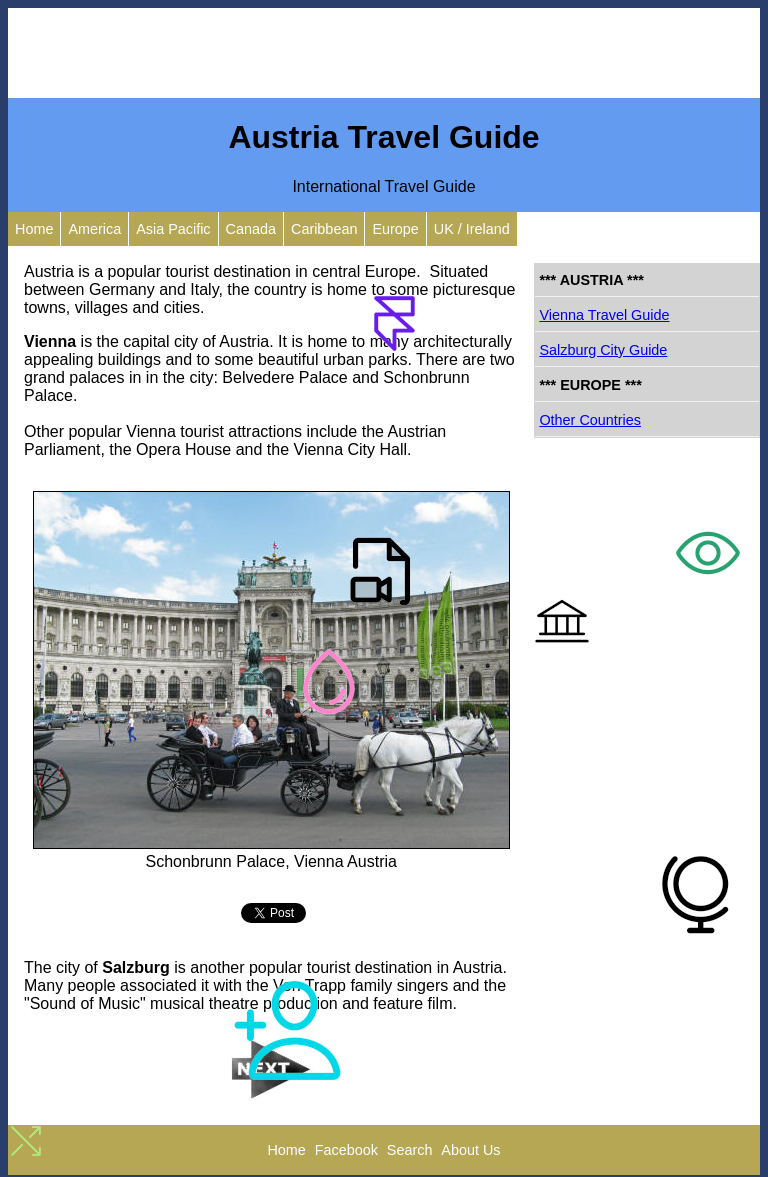 This screenshot has height=1177, width=768. What do you see at coordinates (381, 571) in the screenshot?
I see `video file attachment` at bounding box center [381, 571].